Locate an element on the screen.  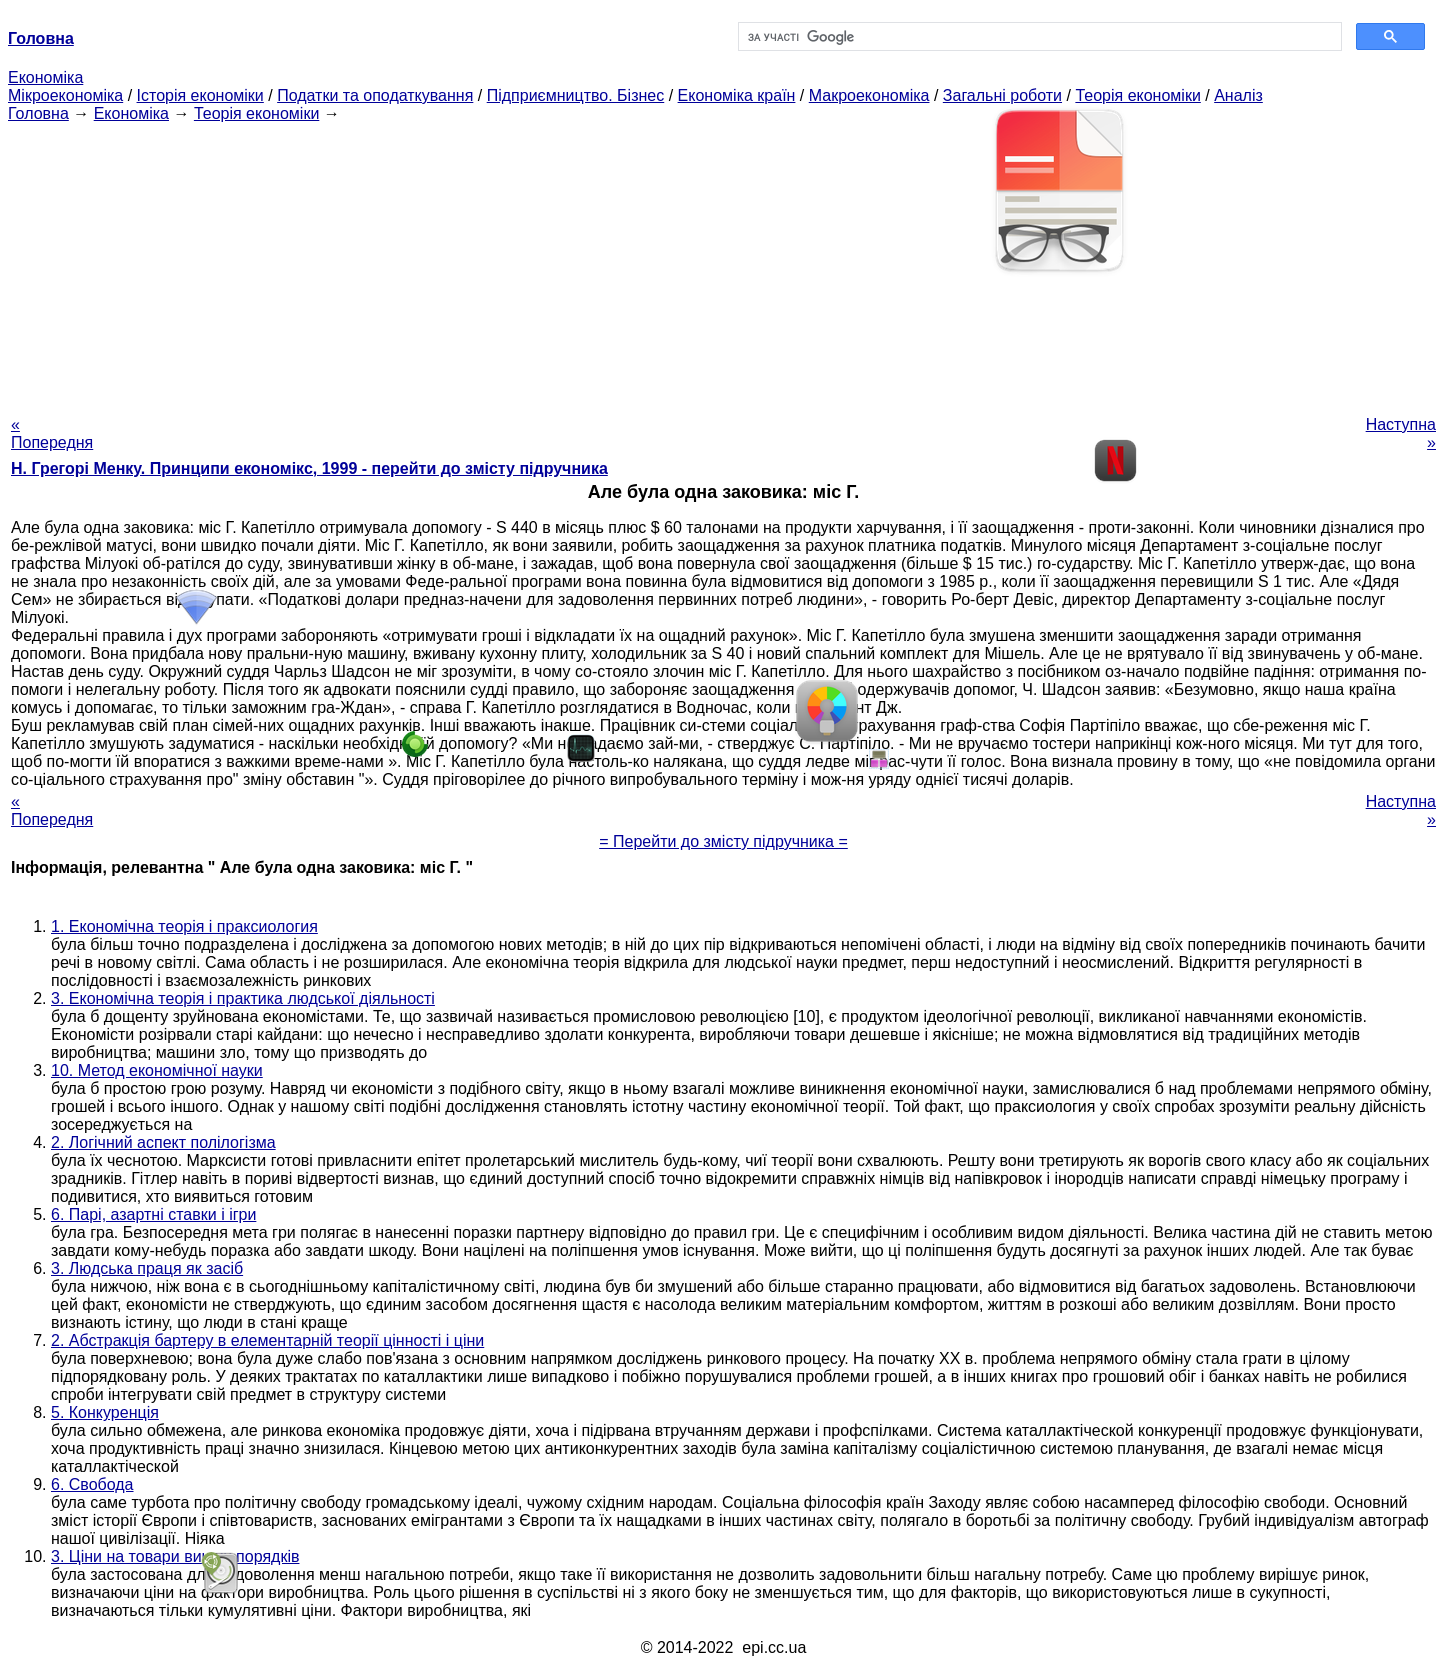
launch ubiquity disk installer is located at coordinates (221, 1573).